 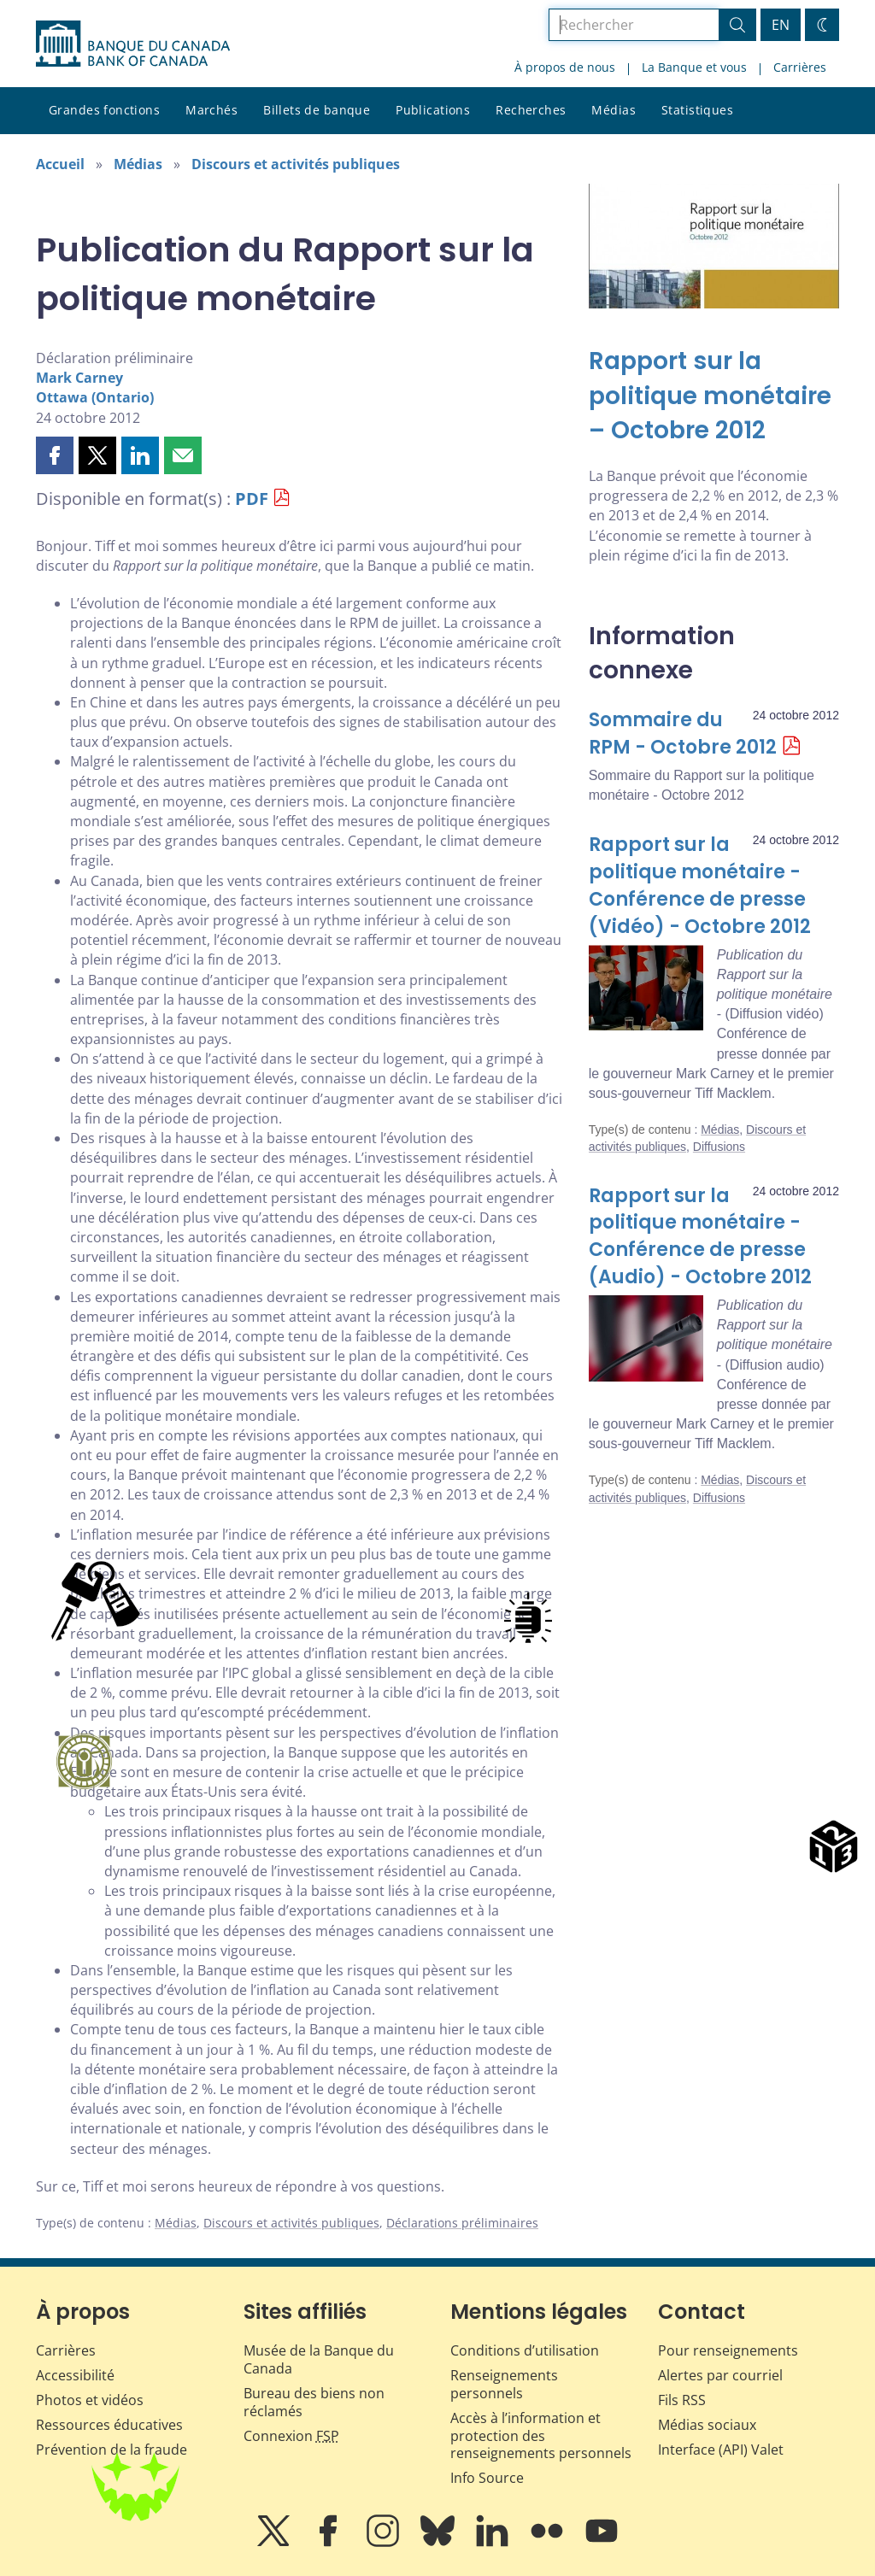 What do you see at coordinates (833, 1846) in the screenshot?
I see `roll dice or generate random number` at bounding box center [833, 1846].